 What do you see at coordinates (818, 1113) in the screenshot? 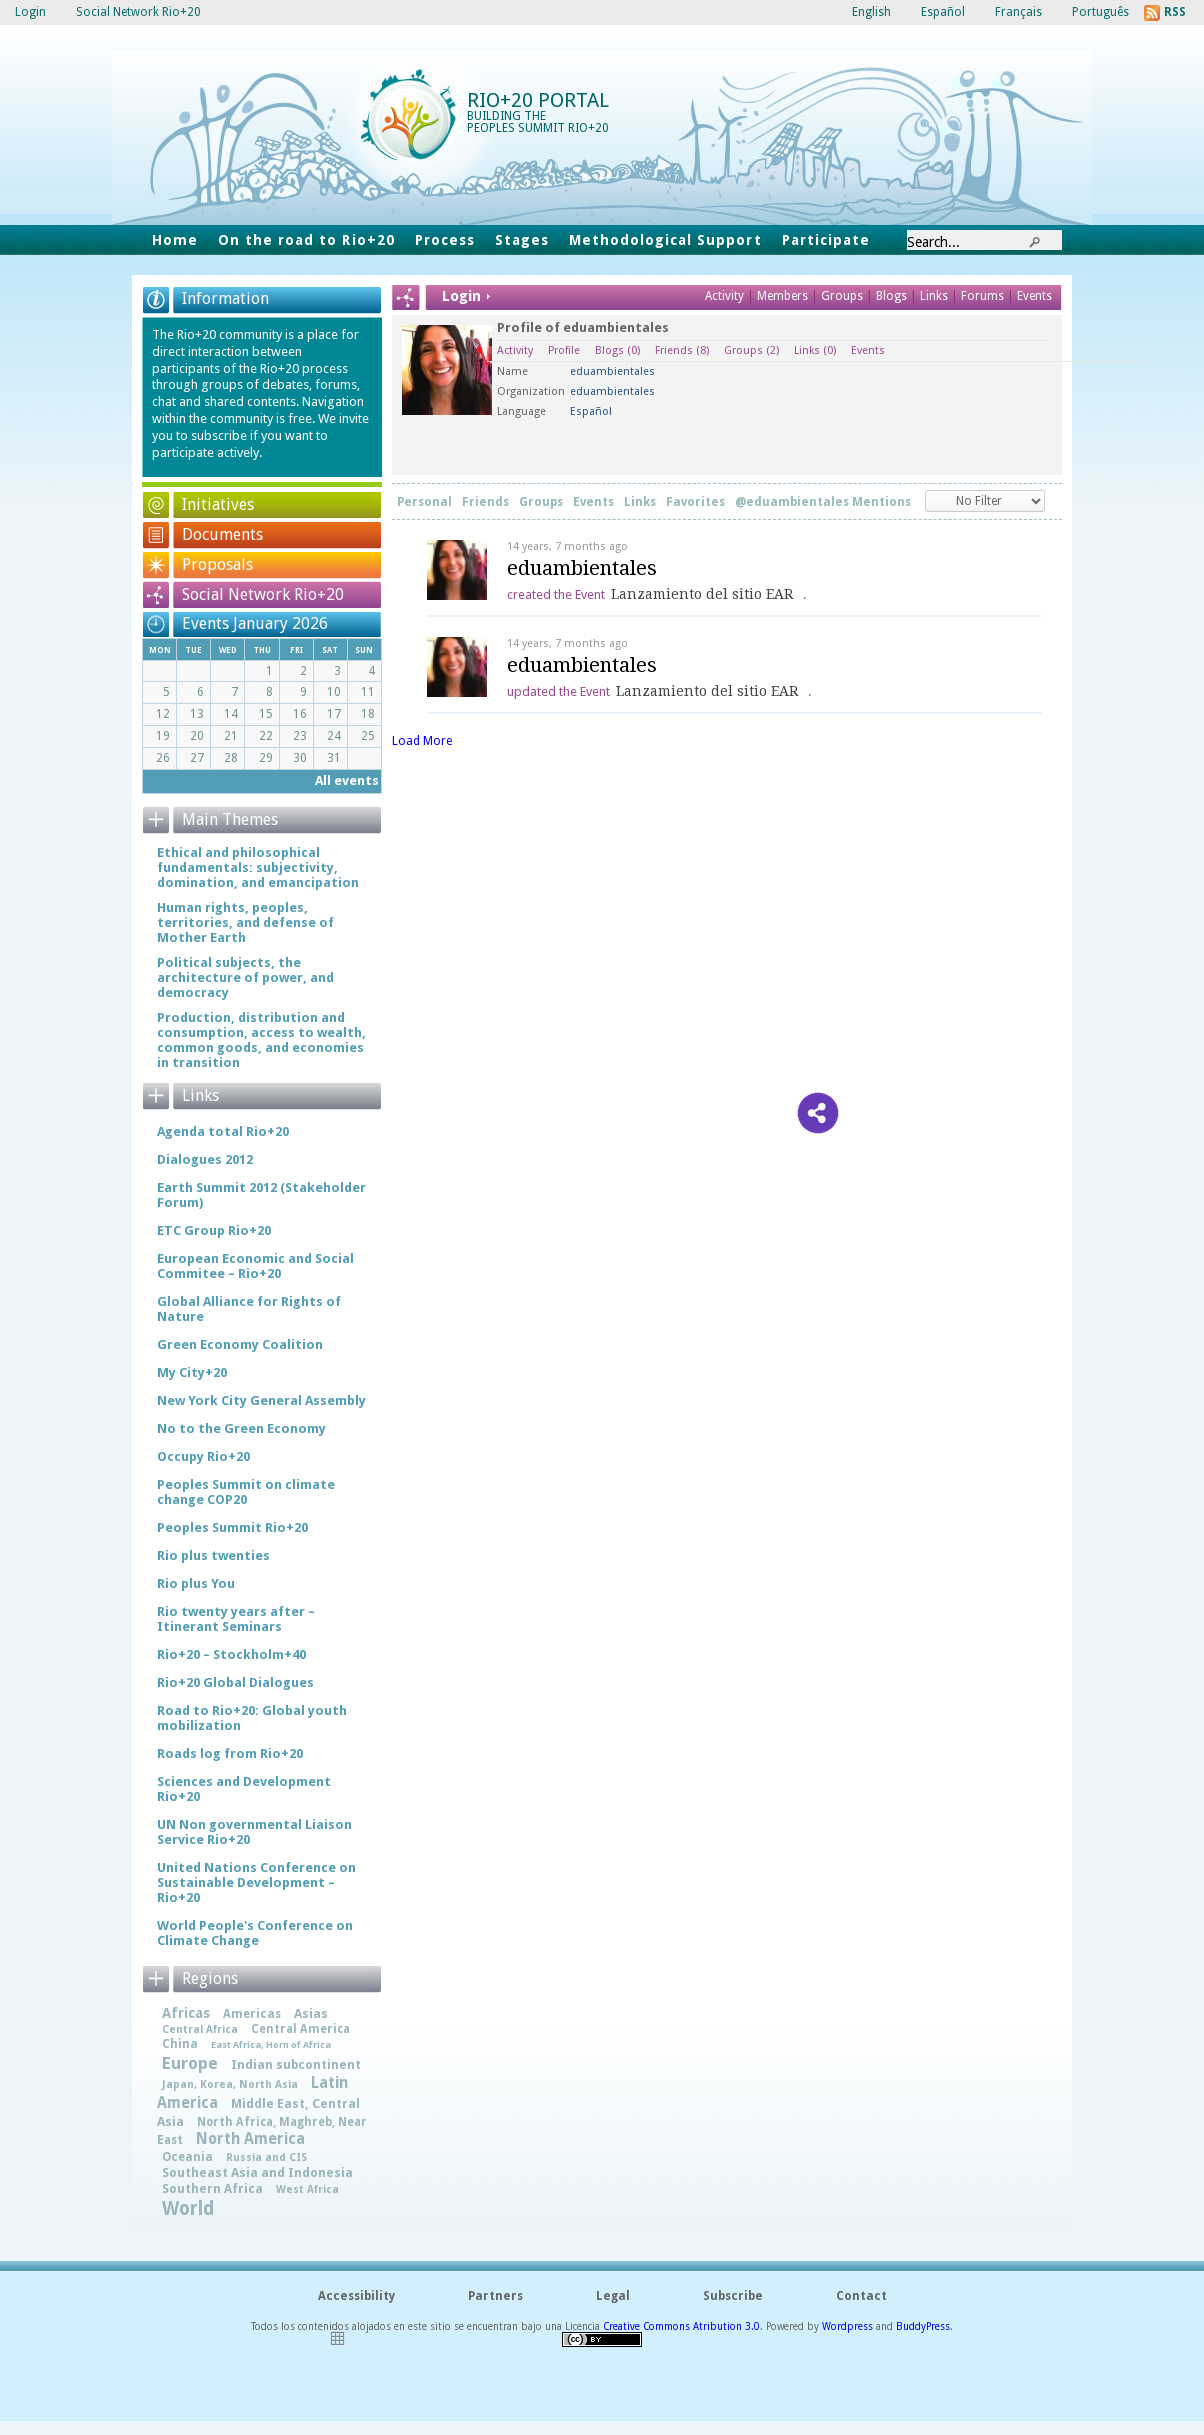
I see `indicates a shared file or folder` at bounding box center [818, 1113].